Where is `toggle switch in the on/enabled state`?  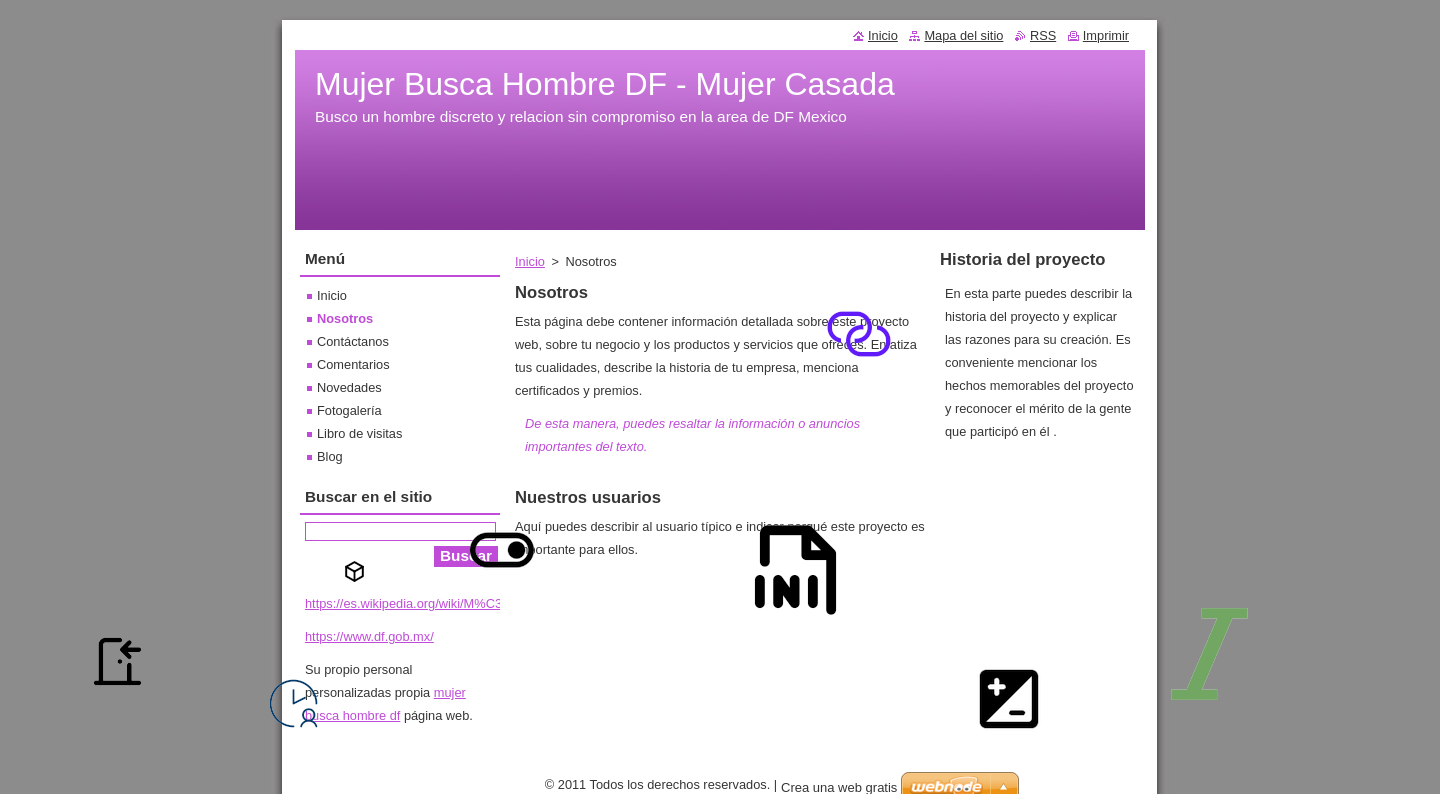 toggle switch in the on/enabled state is located at coordinates (502, 550).